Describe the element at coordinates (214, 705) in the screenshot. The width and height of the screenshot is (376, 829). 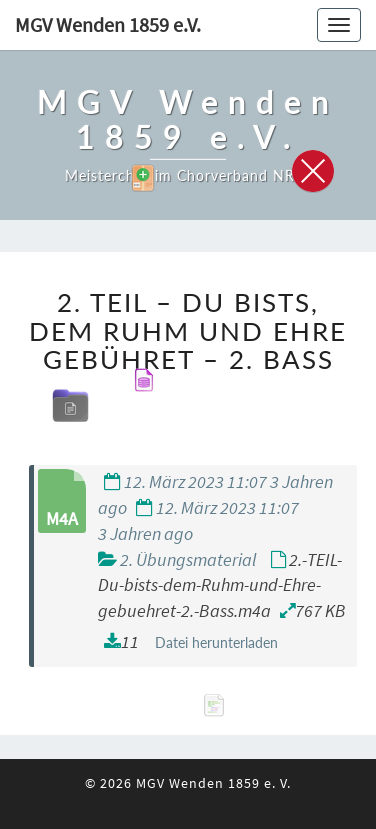
I see `cobol source code file` at that location.